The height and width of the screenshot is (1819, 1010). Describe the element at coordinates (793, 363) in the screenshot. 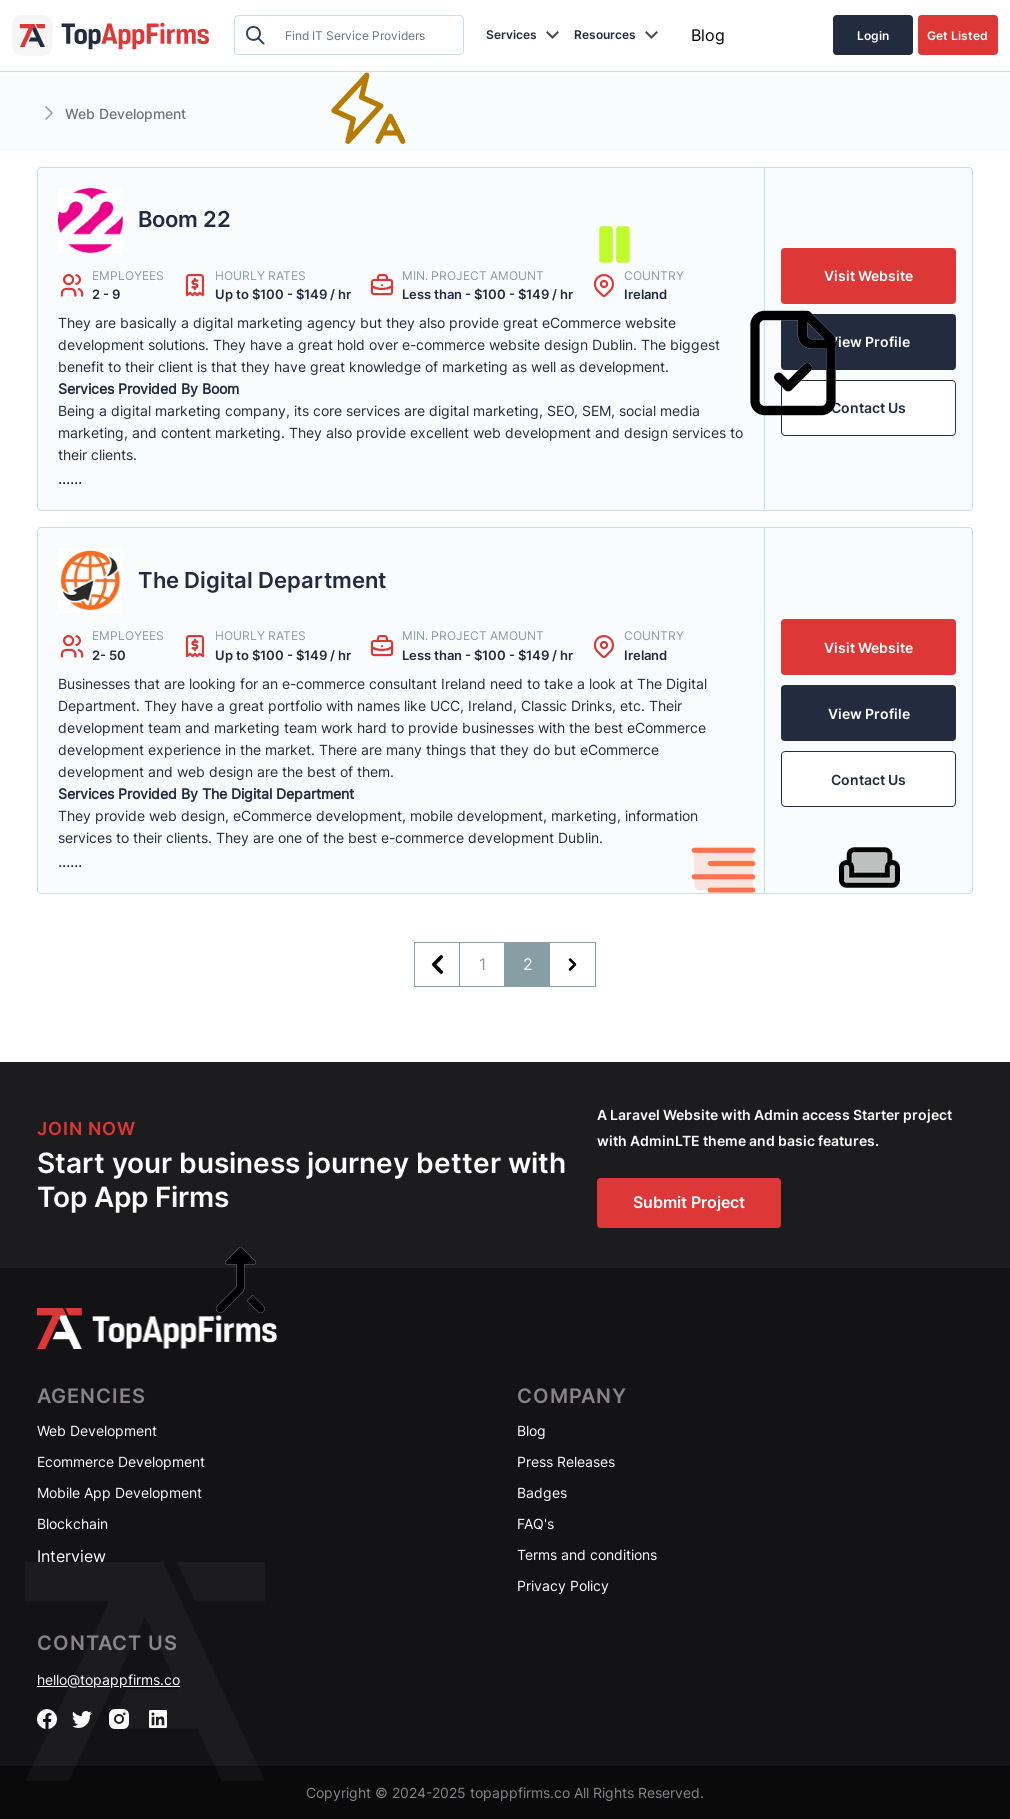

I see `file successfully uploaded or verified` at that location.